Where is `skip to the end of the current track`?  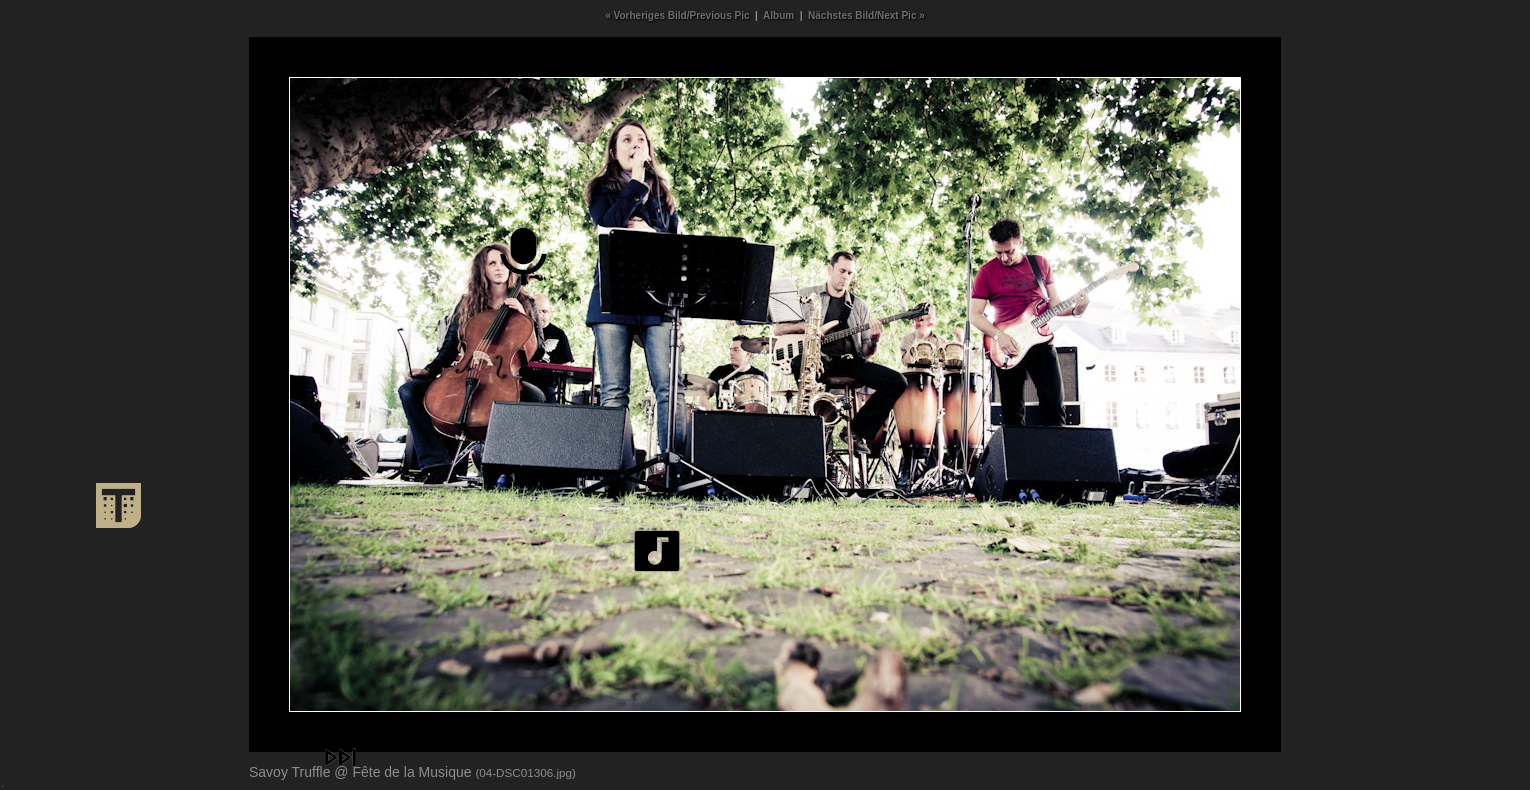
skip to the end of the current track is located at coordinates (340, 757).